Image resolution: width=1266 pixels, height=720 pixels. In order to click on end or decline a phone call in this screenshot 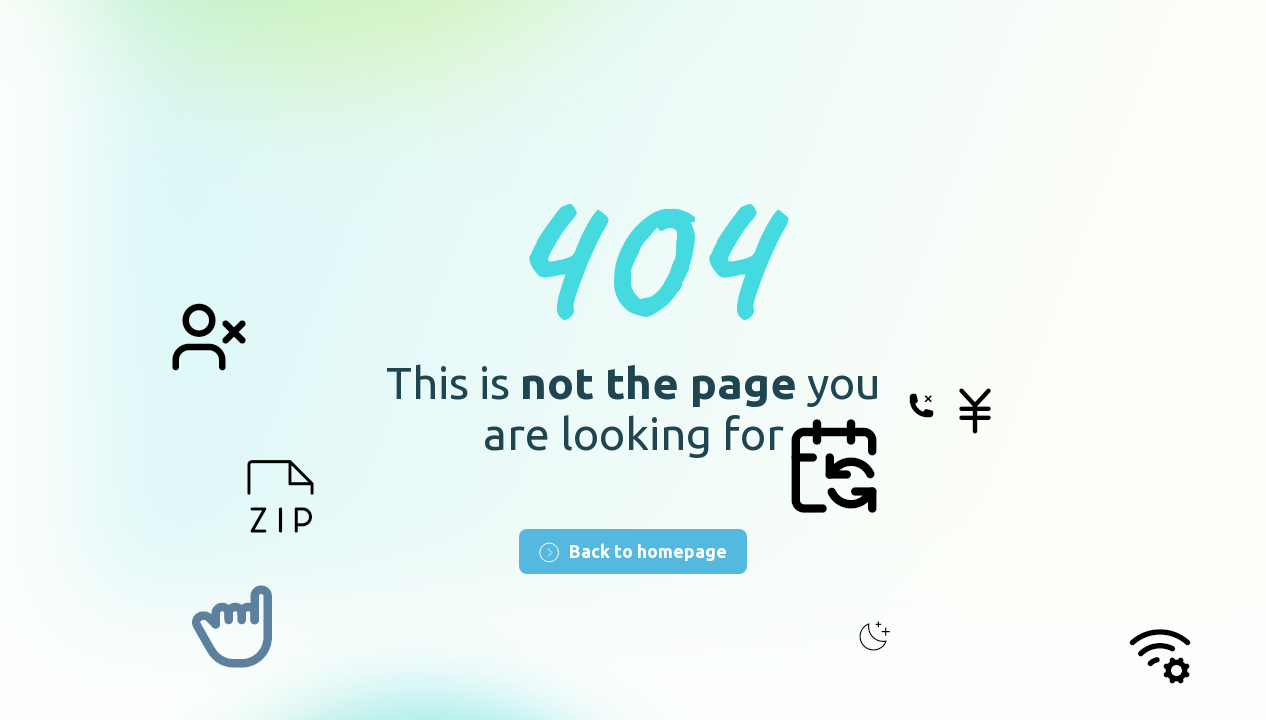, I will do `click(921, 405)`.